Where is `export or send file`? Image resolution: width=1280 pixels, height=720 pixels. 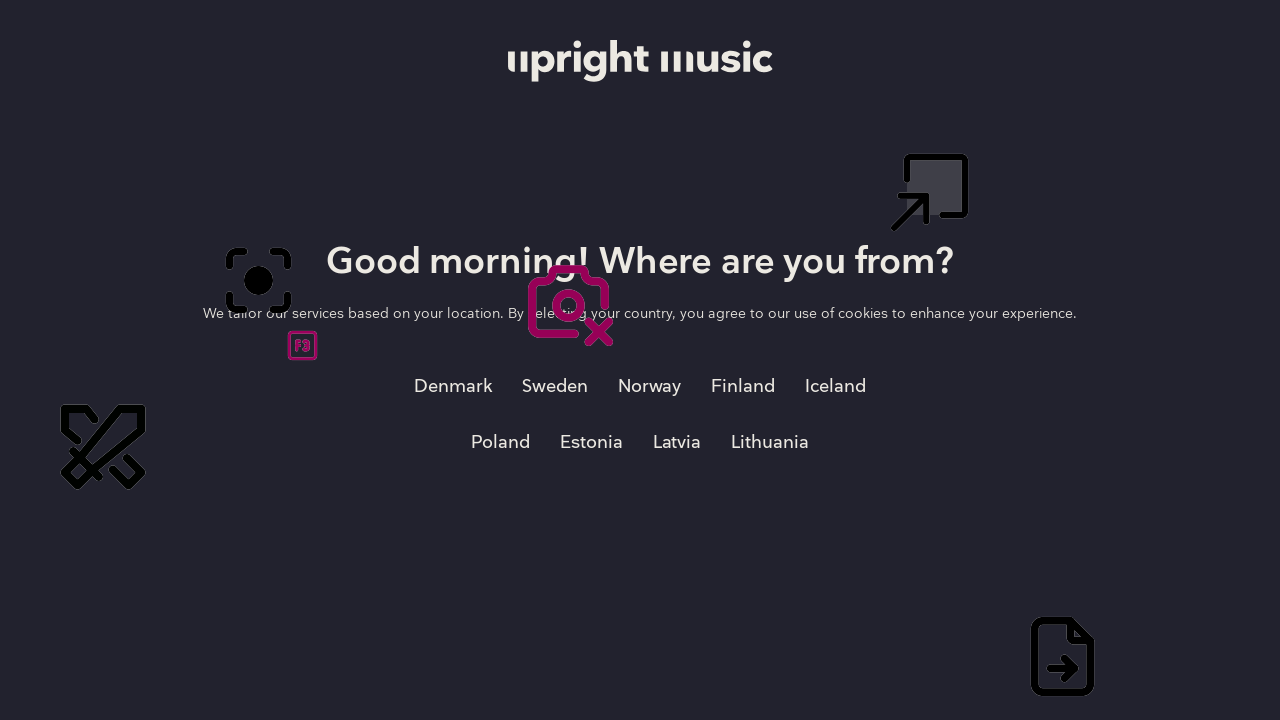 export or send file is located at coordinates (1062, 656).